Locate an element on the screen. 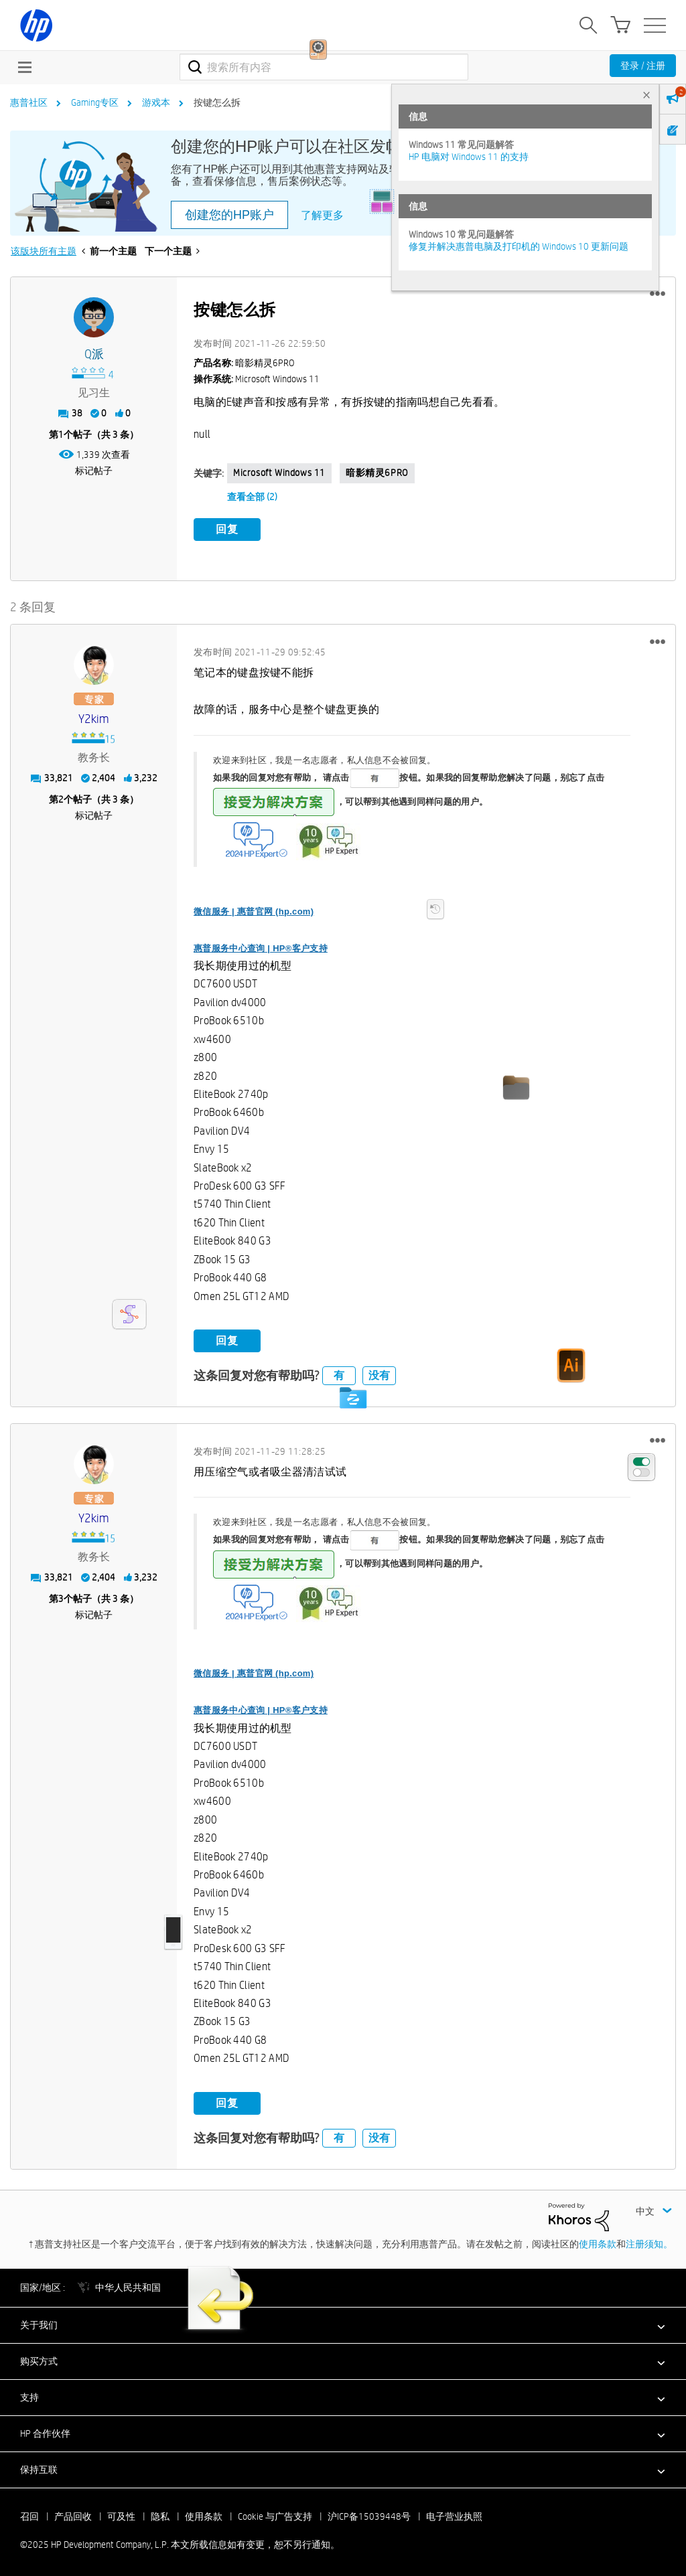 Image resolution: width=686 pixels, height=2576 pixels. revert document to previous version is located at coordinates (217, 2298).